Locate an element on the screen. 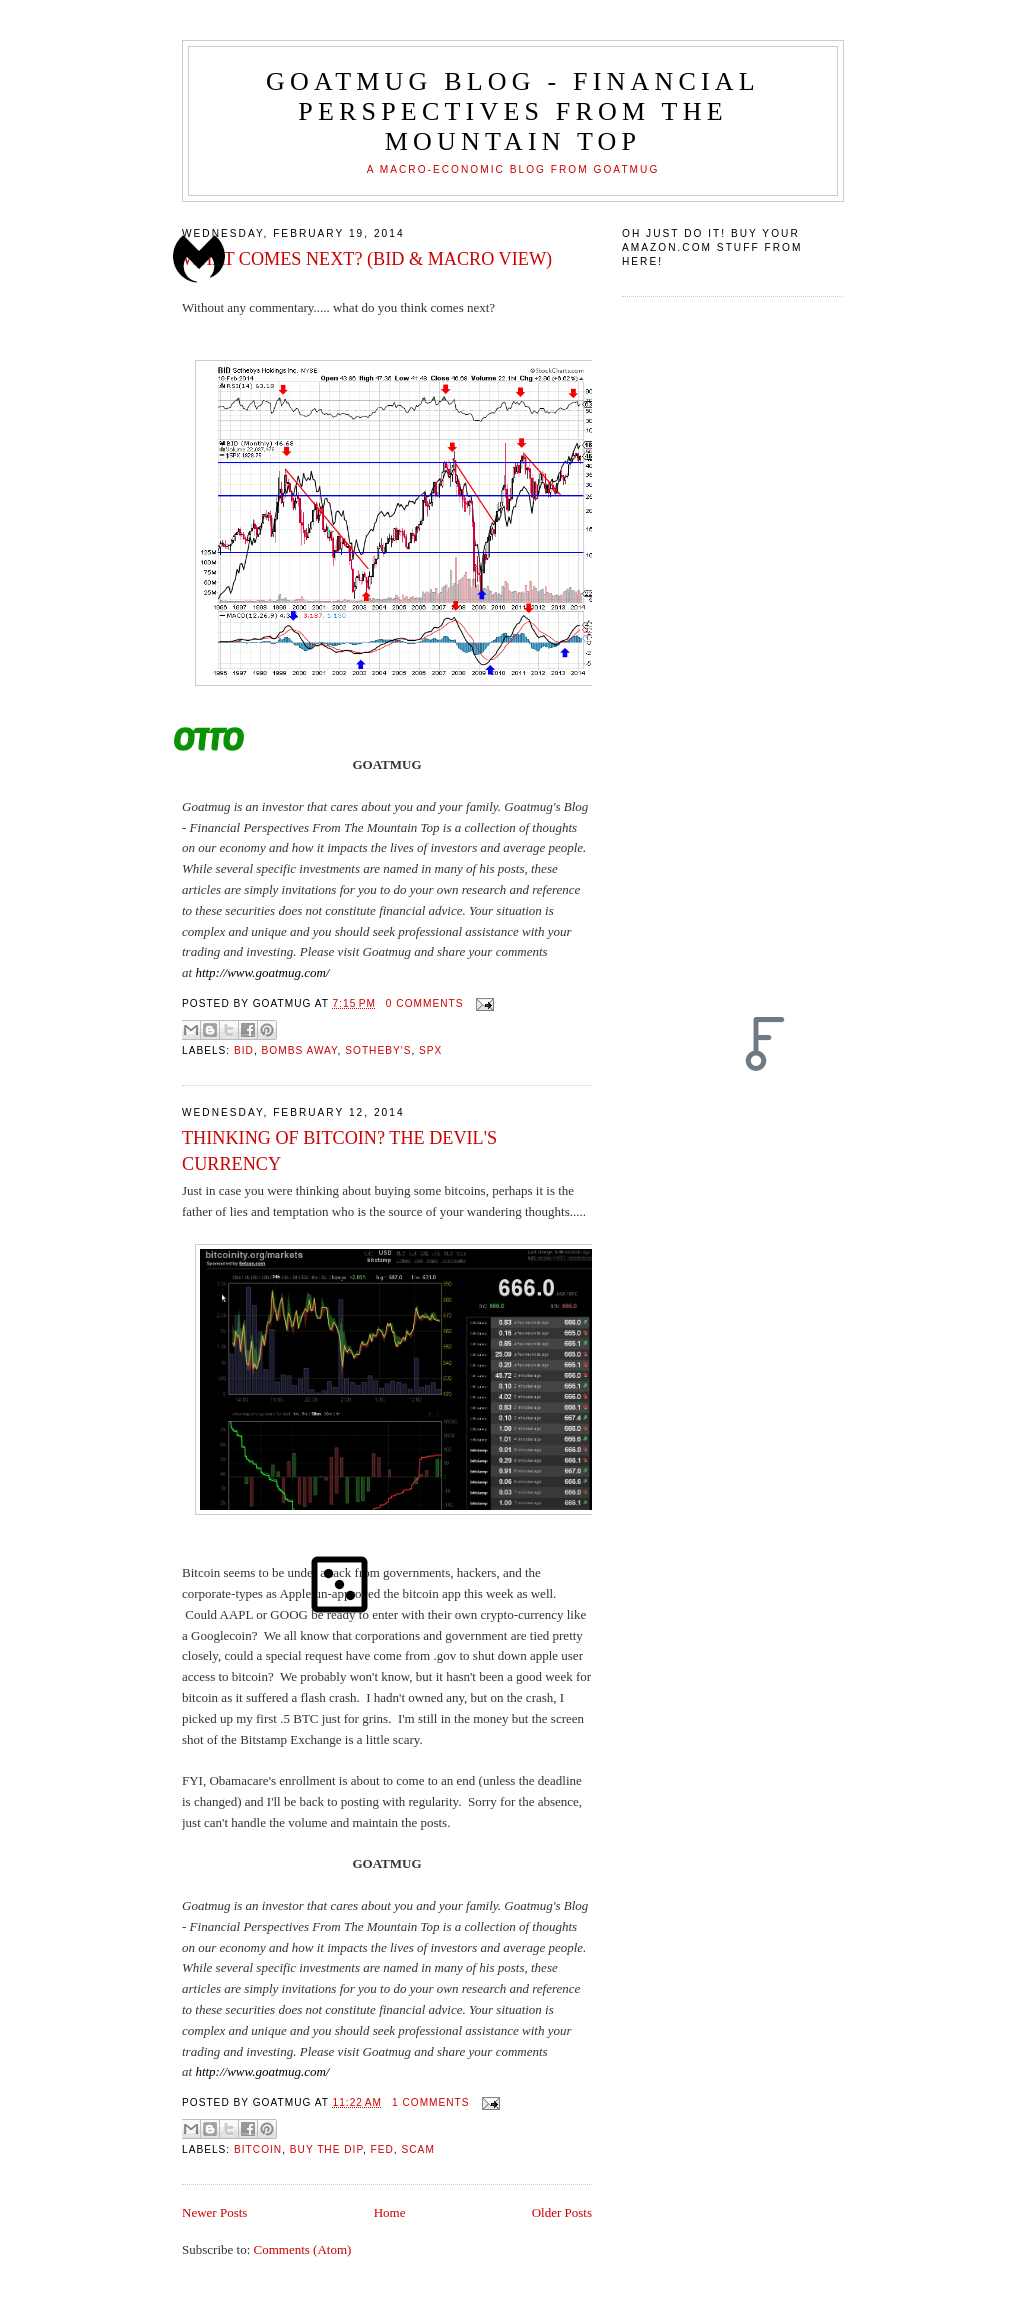 This screenshot has width=1024, height=2305. indicates a dice roll result of three is located at coordinates (339, 1584).